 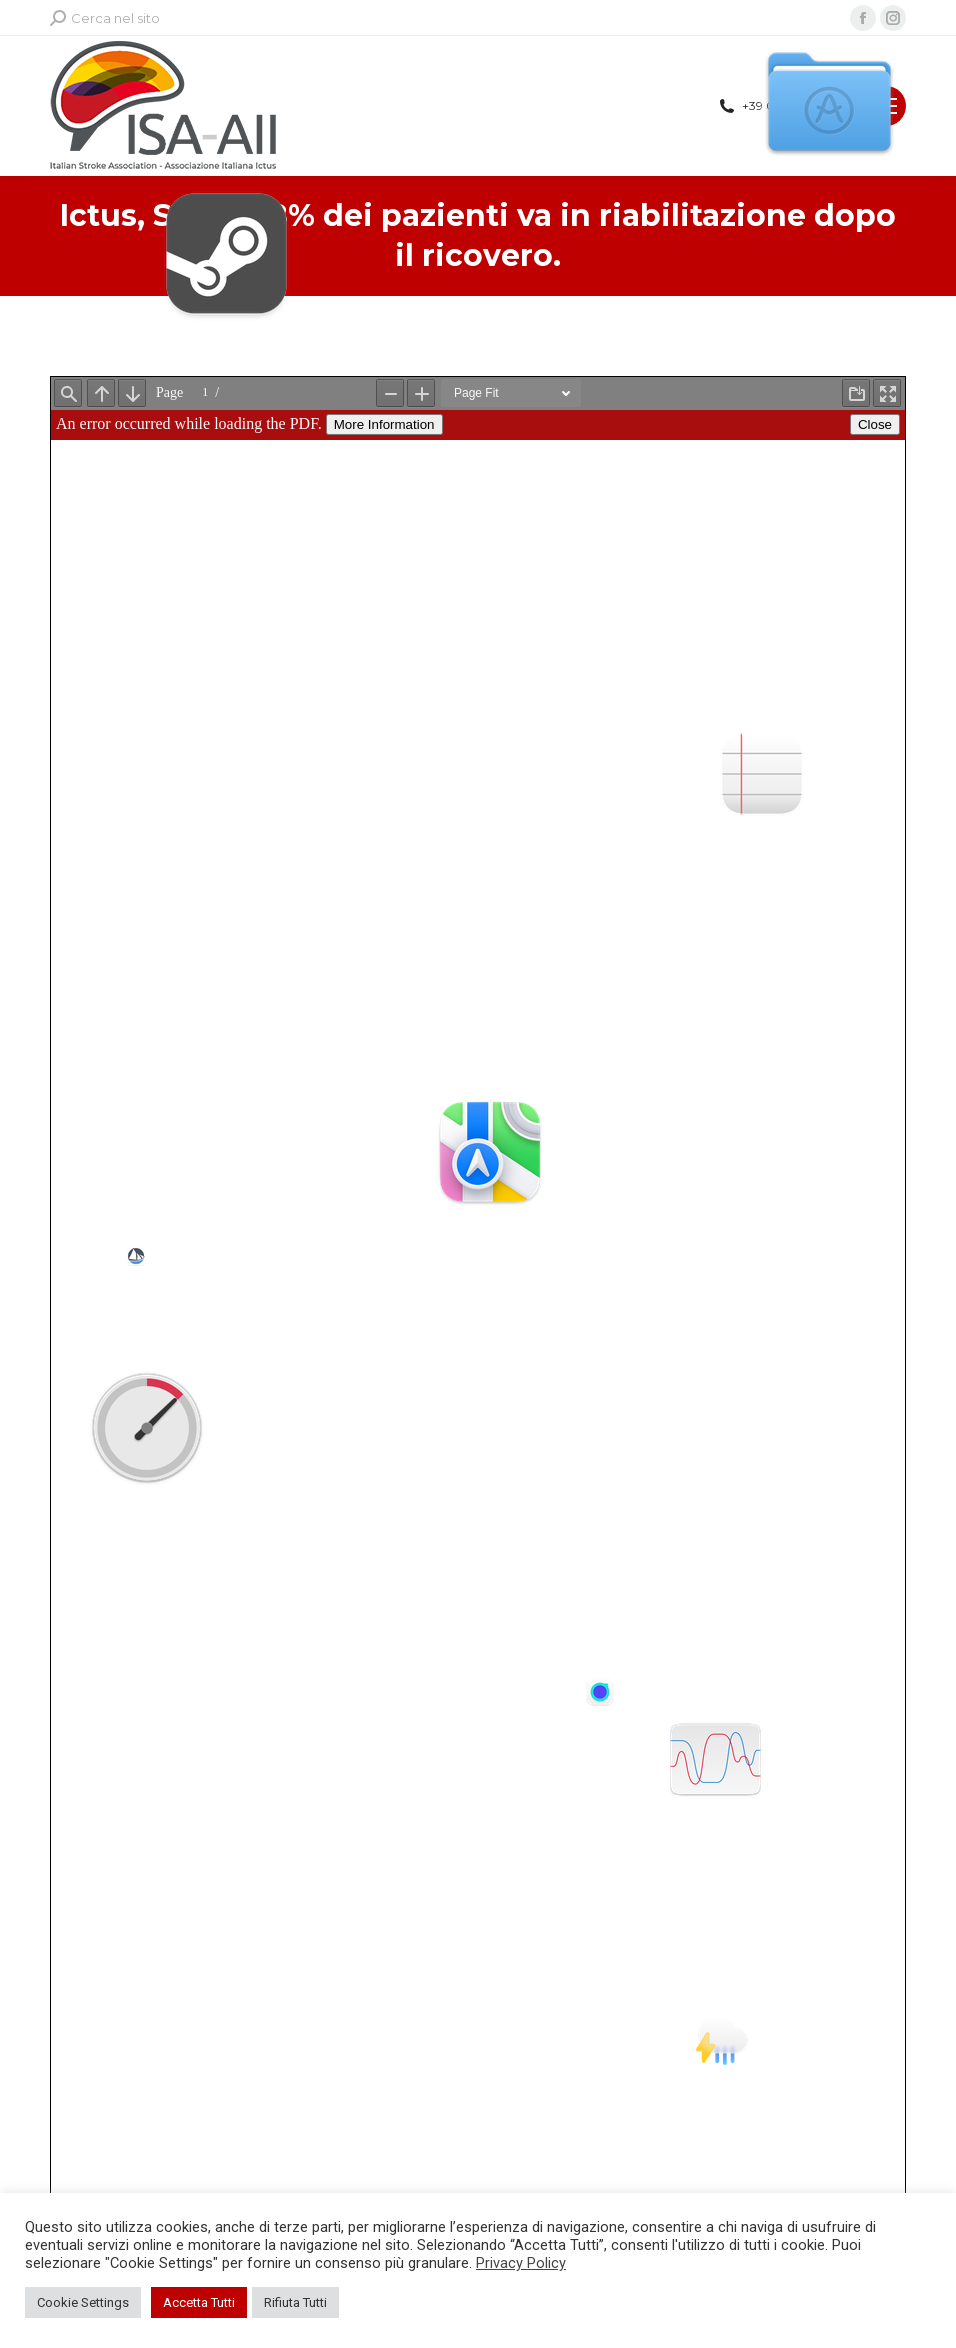 I want to click on open the text editor app, so click(x=762, y=774).